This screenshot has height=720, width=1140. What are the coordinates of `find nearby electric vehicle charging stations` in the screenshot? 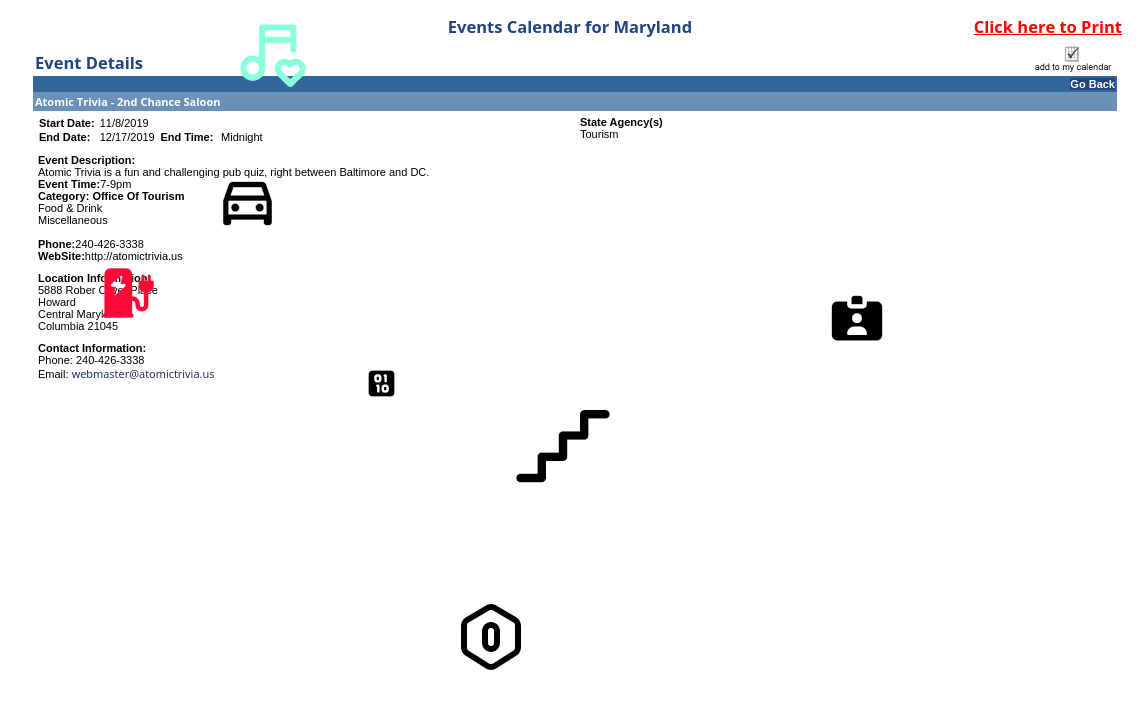 It's located at (126, 293).